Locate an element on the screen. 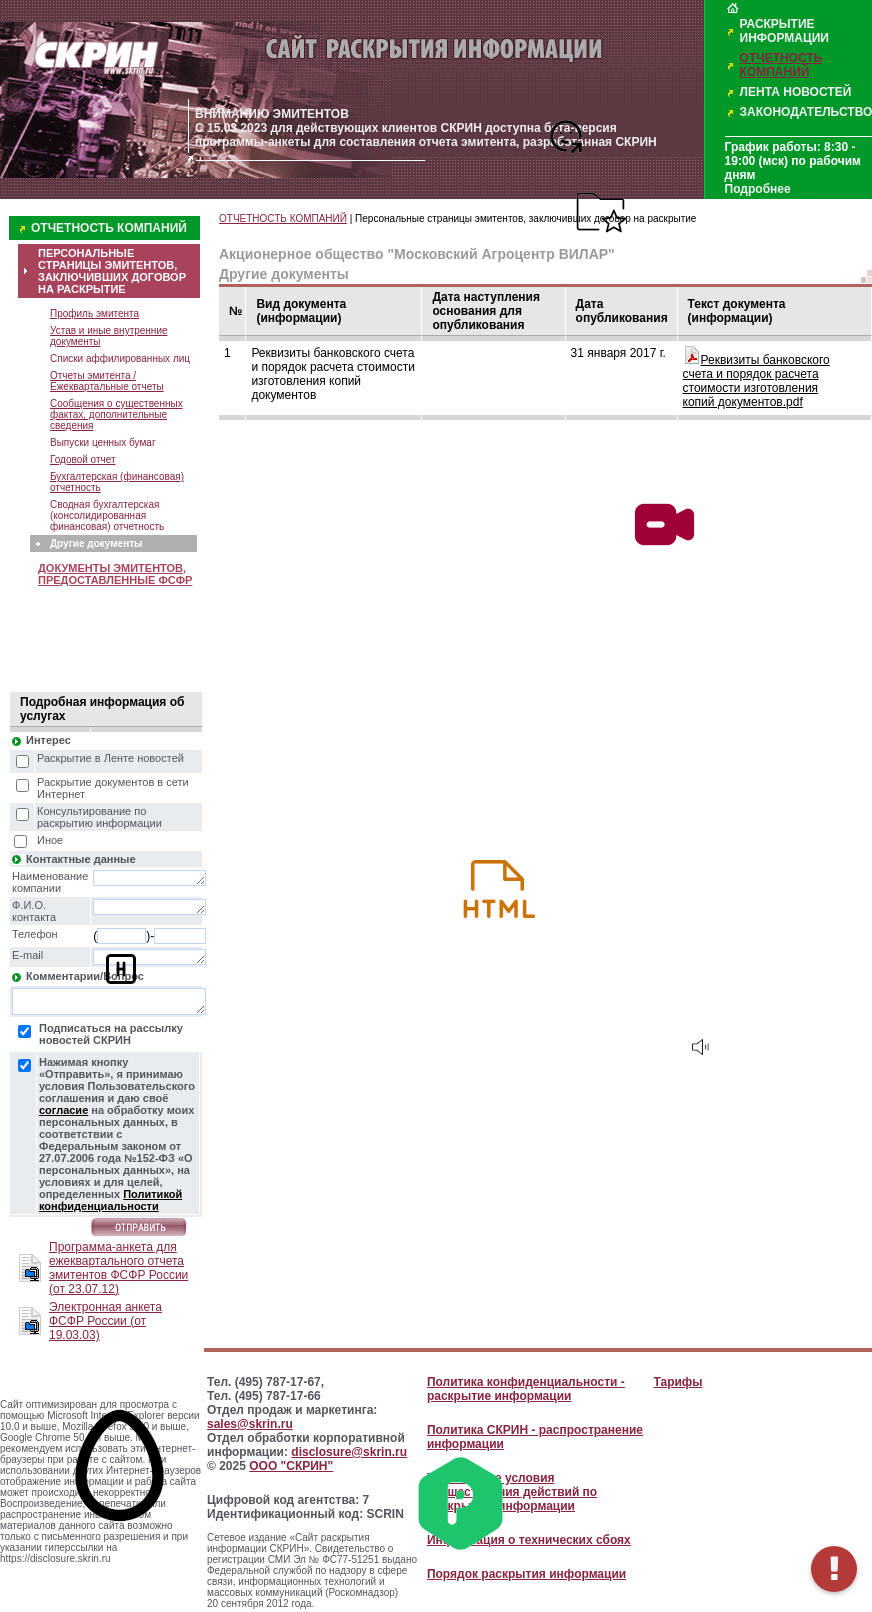 The width and height of the screenshot is (872, 1612). indicates a hospital or medical facility is located at coordinates (121, 969).